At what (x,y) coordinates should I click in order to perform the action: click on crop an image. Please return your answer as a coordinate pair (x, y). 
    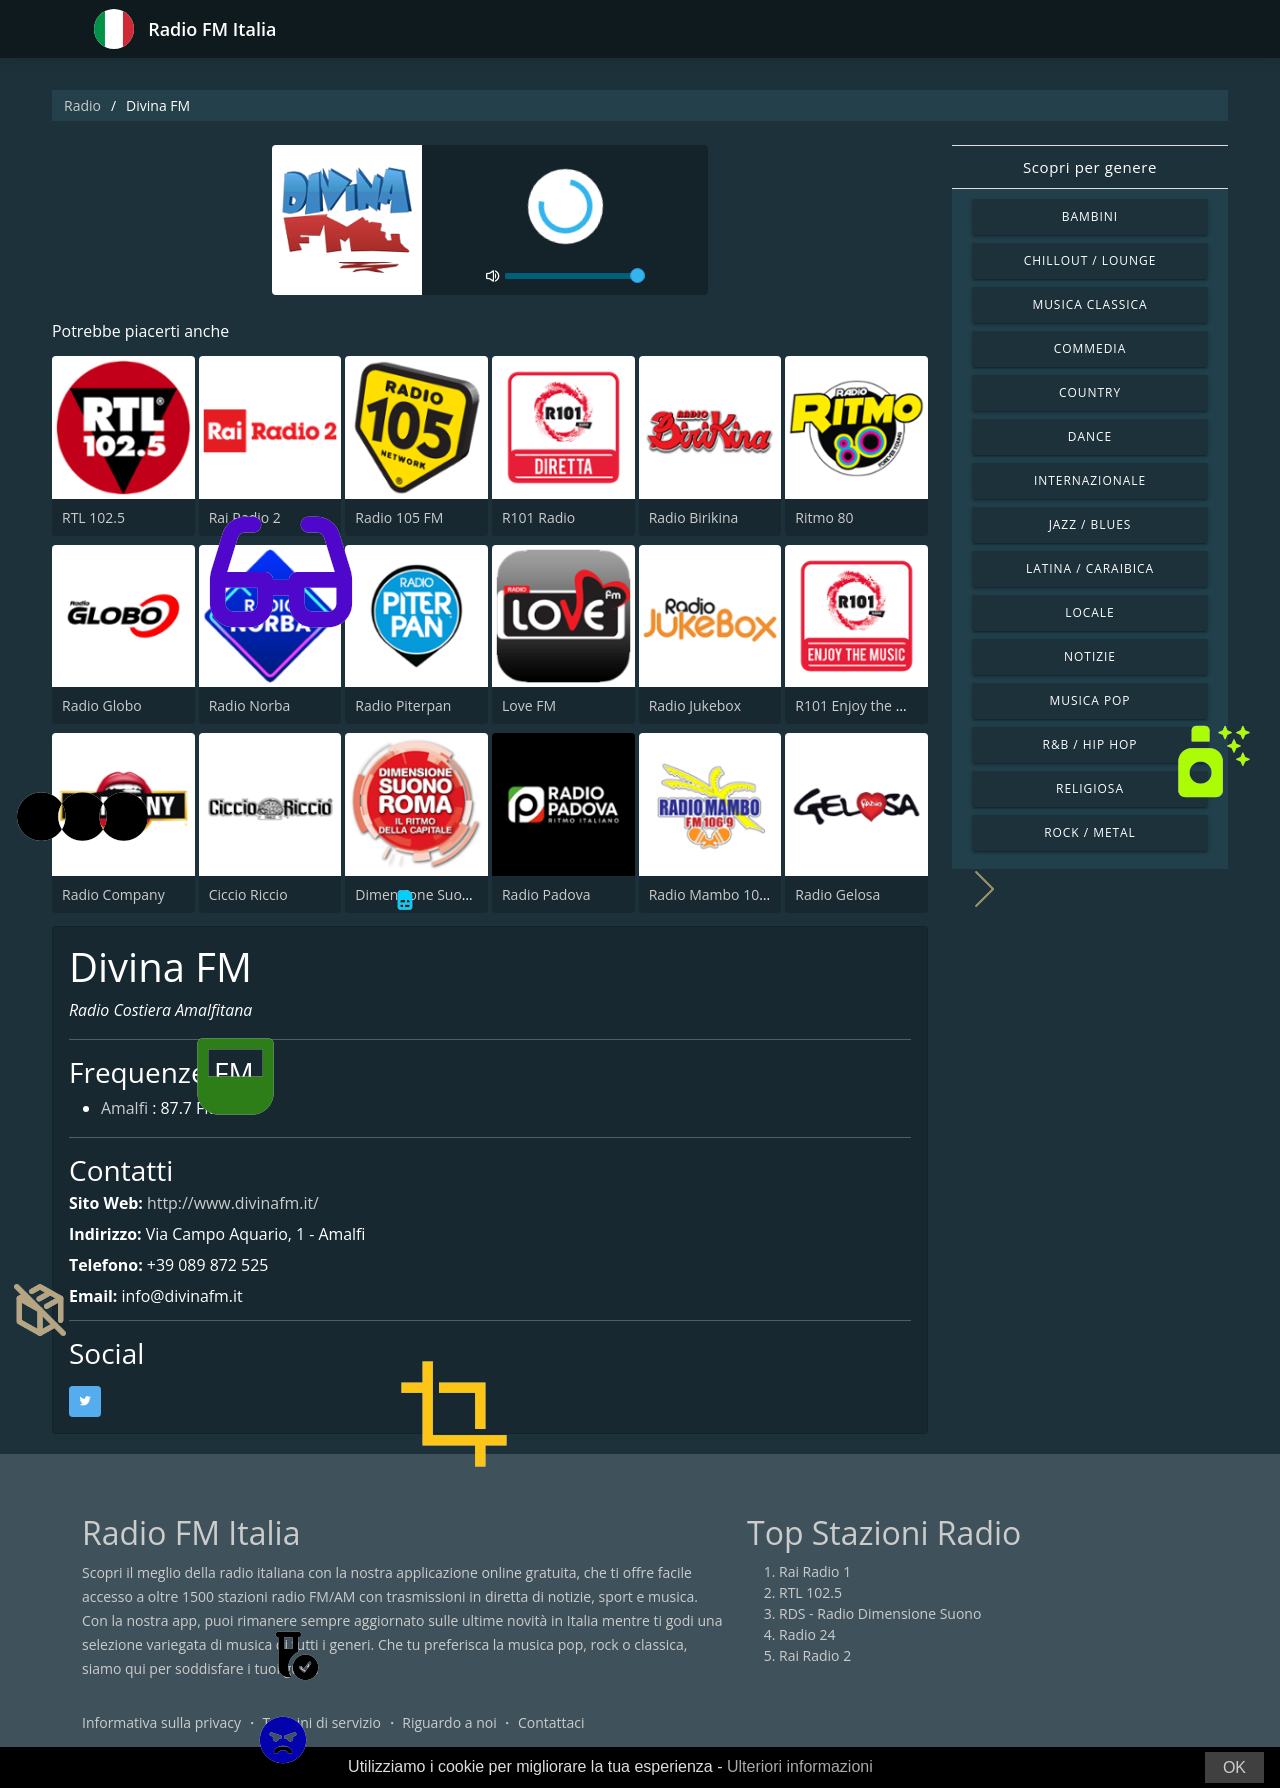
    Looking at the image, I should click on (454, 1414).